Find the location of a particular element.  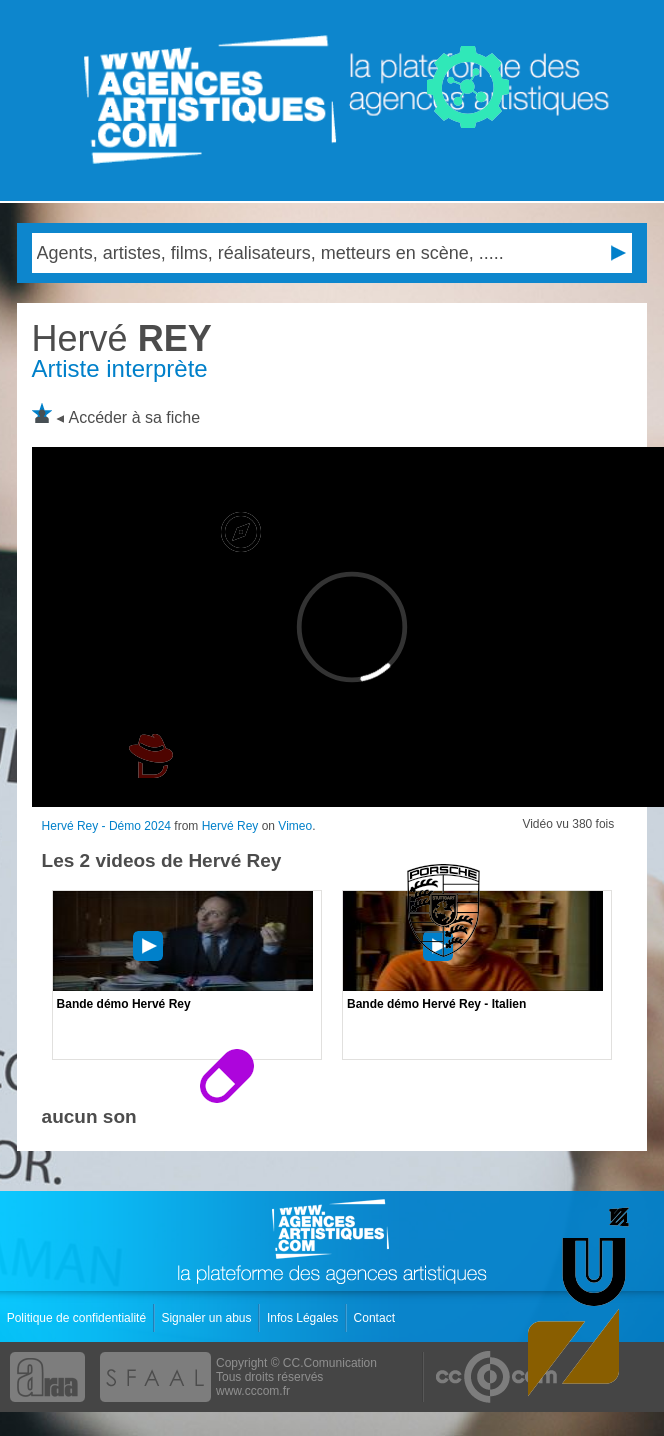

vueuse library logo is located at coordinates (594, 1272).